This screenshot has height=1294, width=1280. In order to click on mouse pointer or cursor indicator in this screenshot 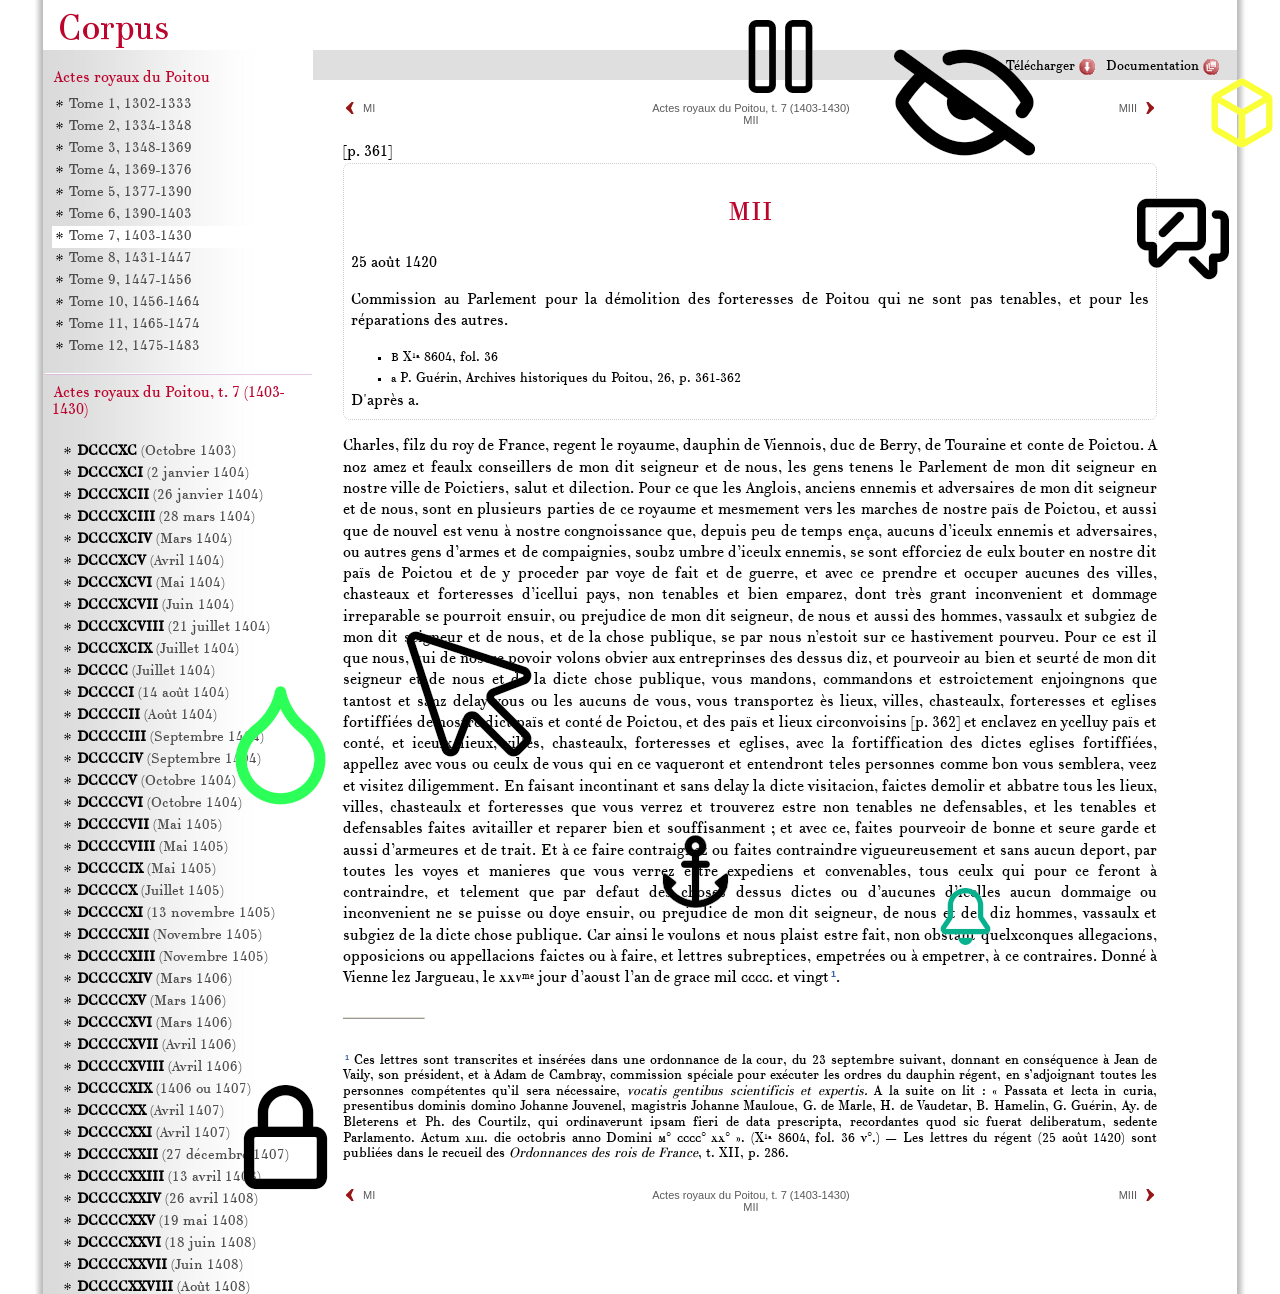, I will do `click(469, 694)`.